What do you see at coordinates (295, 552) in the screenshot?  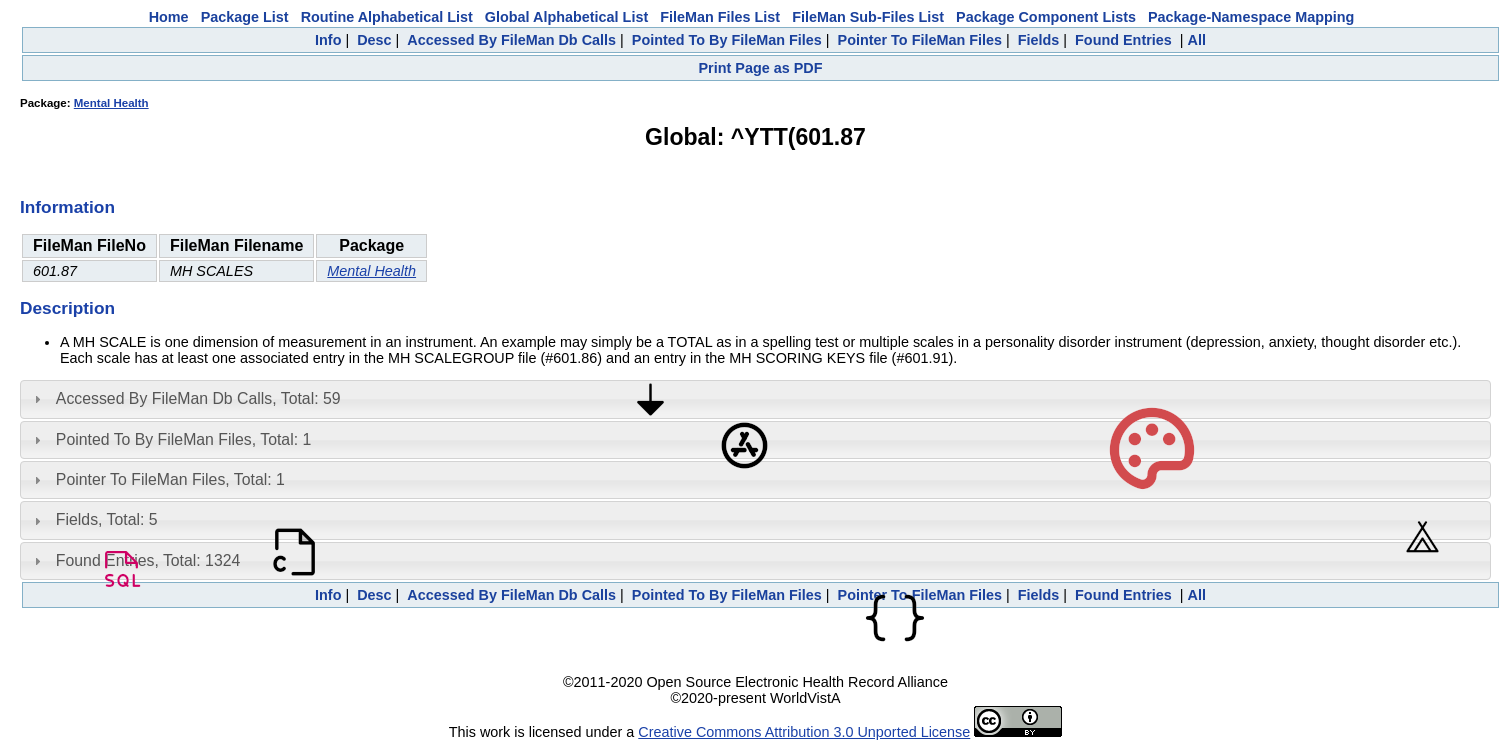 I see `a C programming language source file` at bounding box center [295, 552].